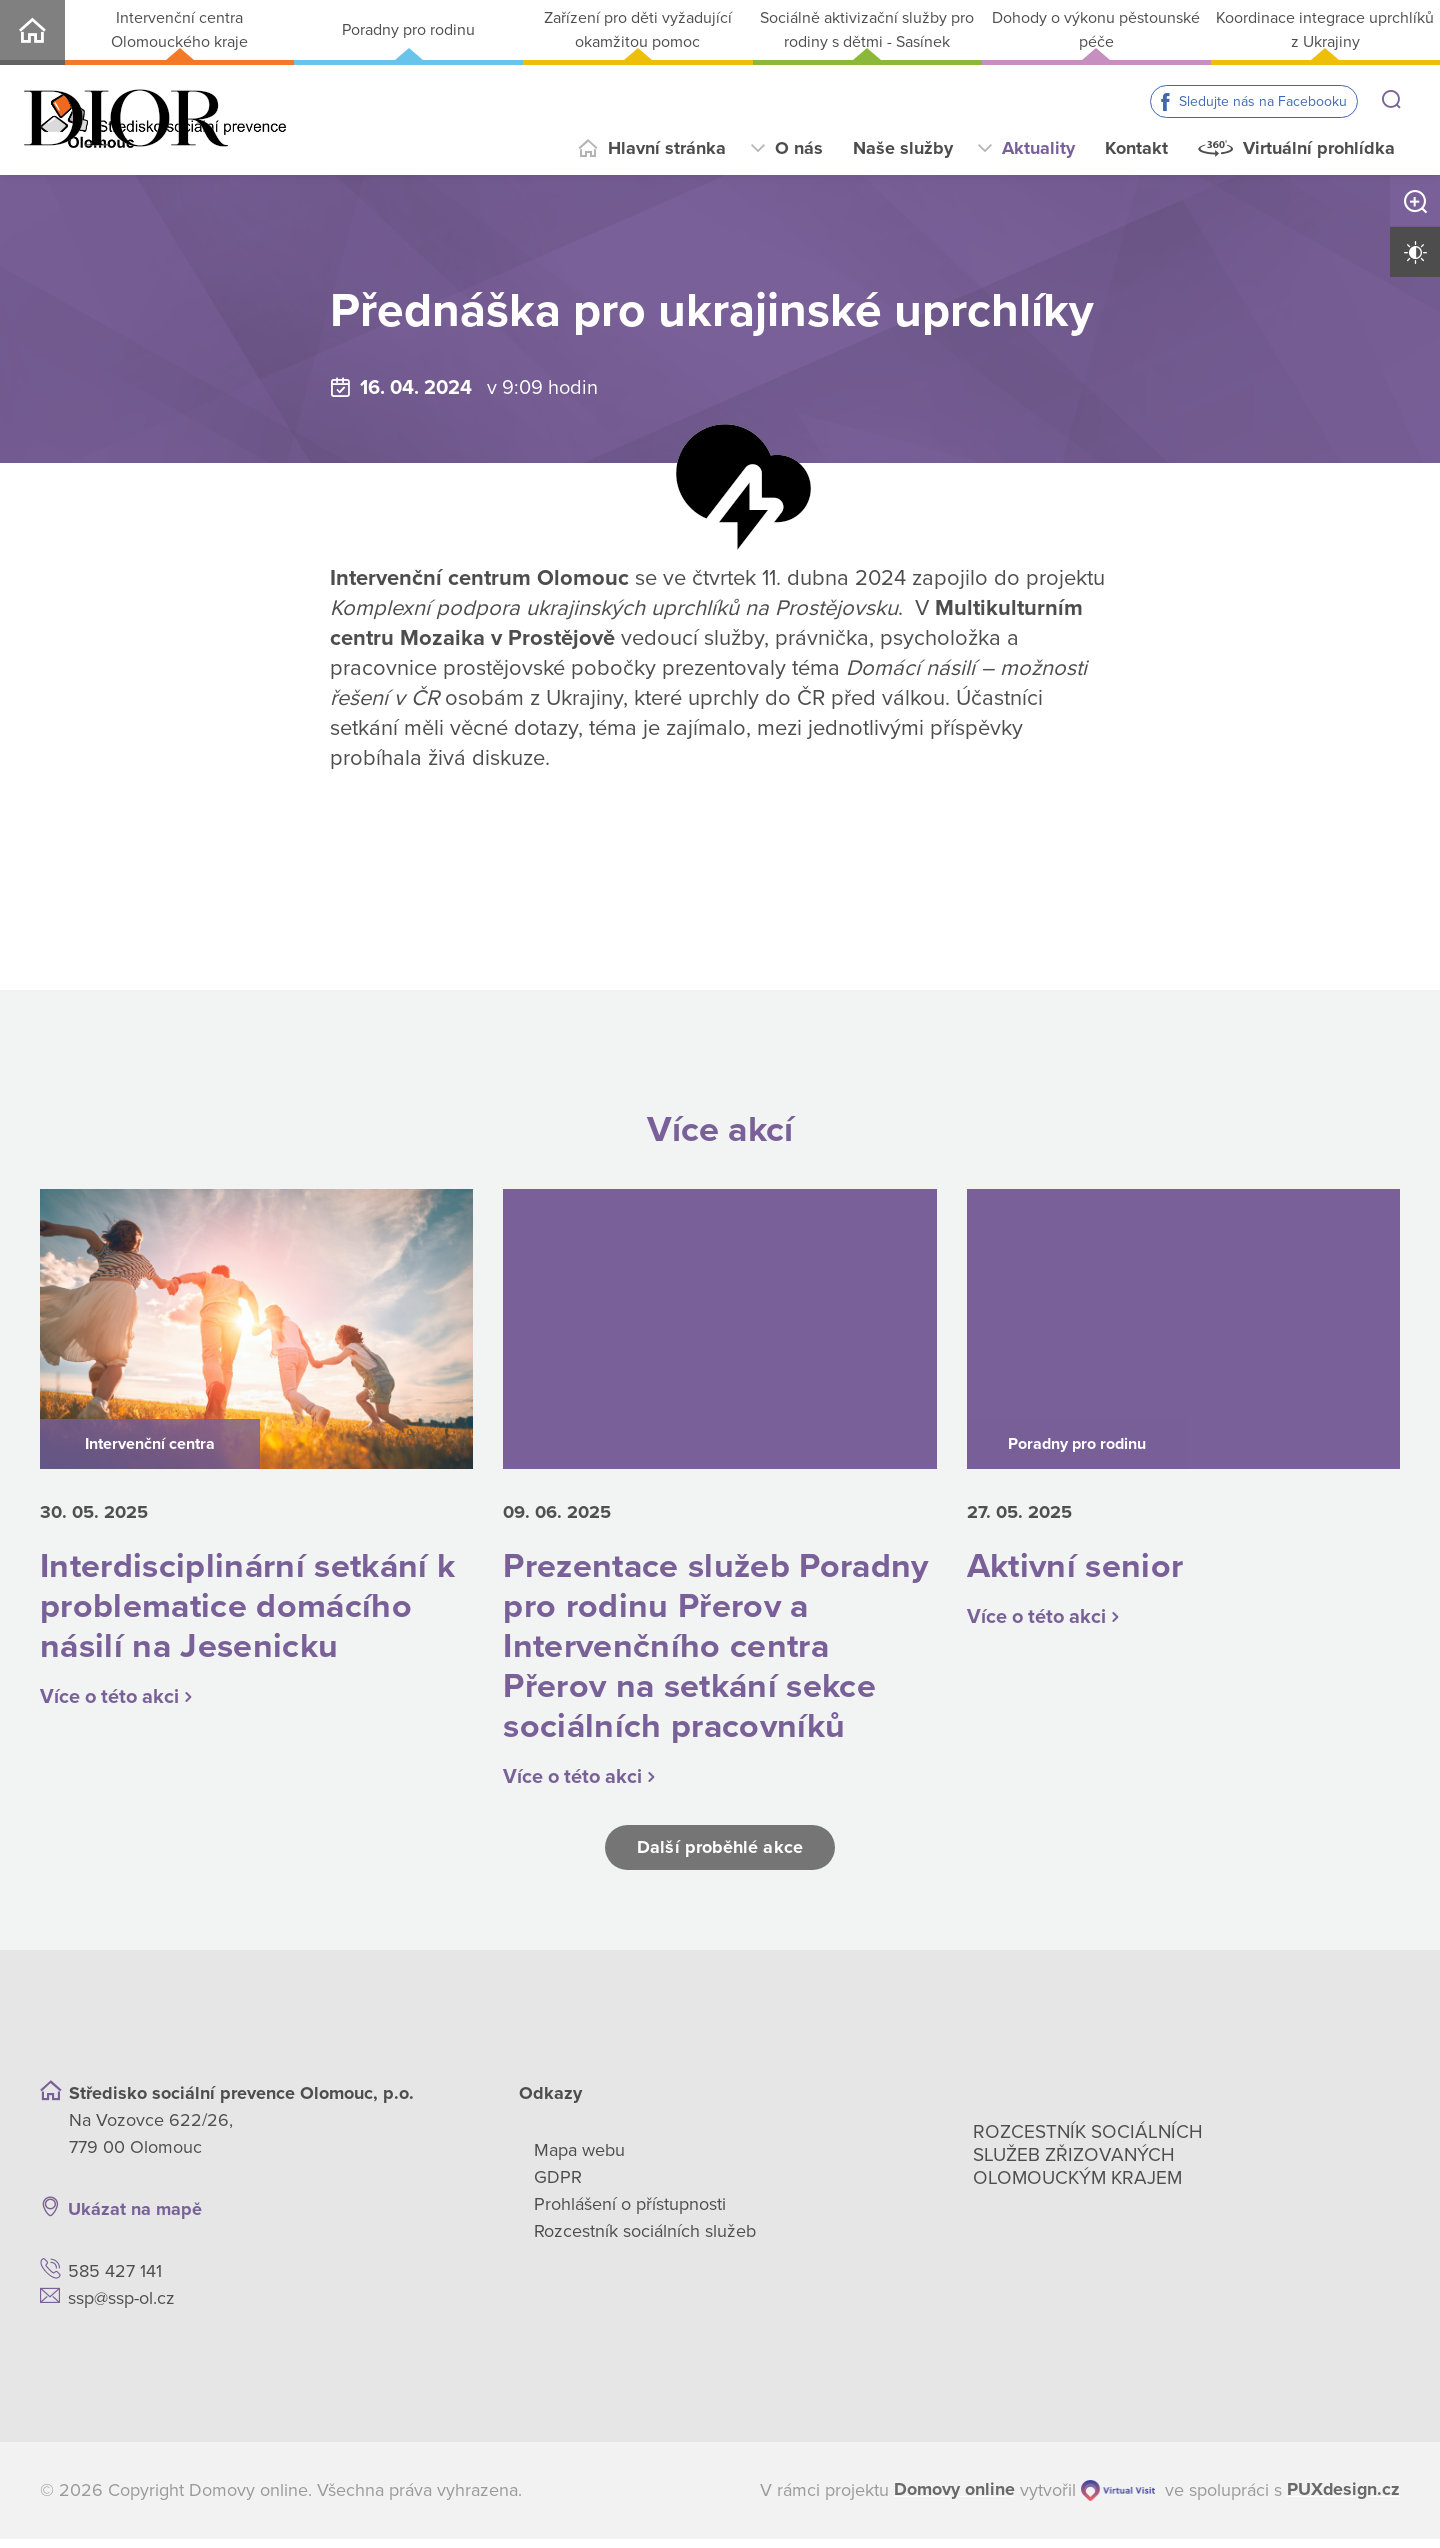 This screenshot has width=1440, height=2548. I want to click on indicates thunderstorm weather conditions, so click(743, 485).